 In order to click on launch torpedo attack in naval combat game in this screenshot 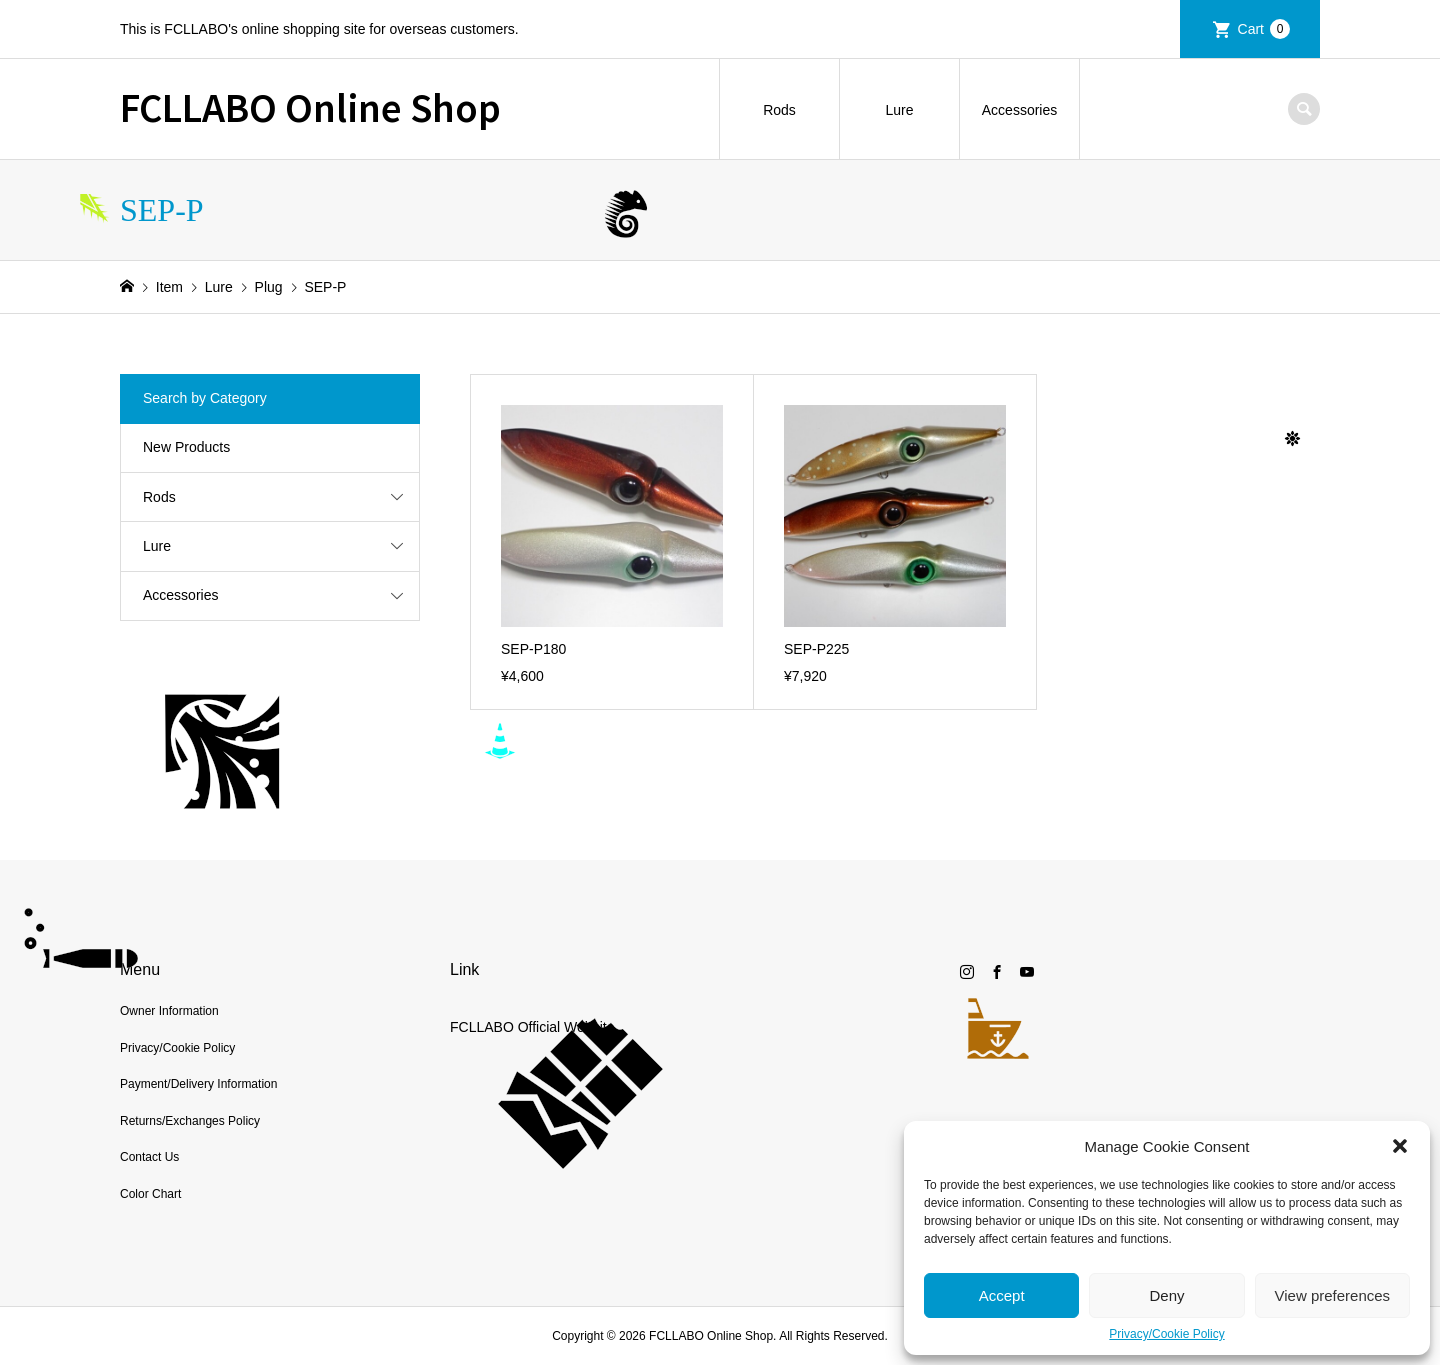, I will do `click(80, 958)`.